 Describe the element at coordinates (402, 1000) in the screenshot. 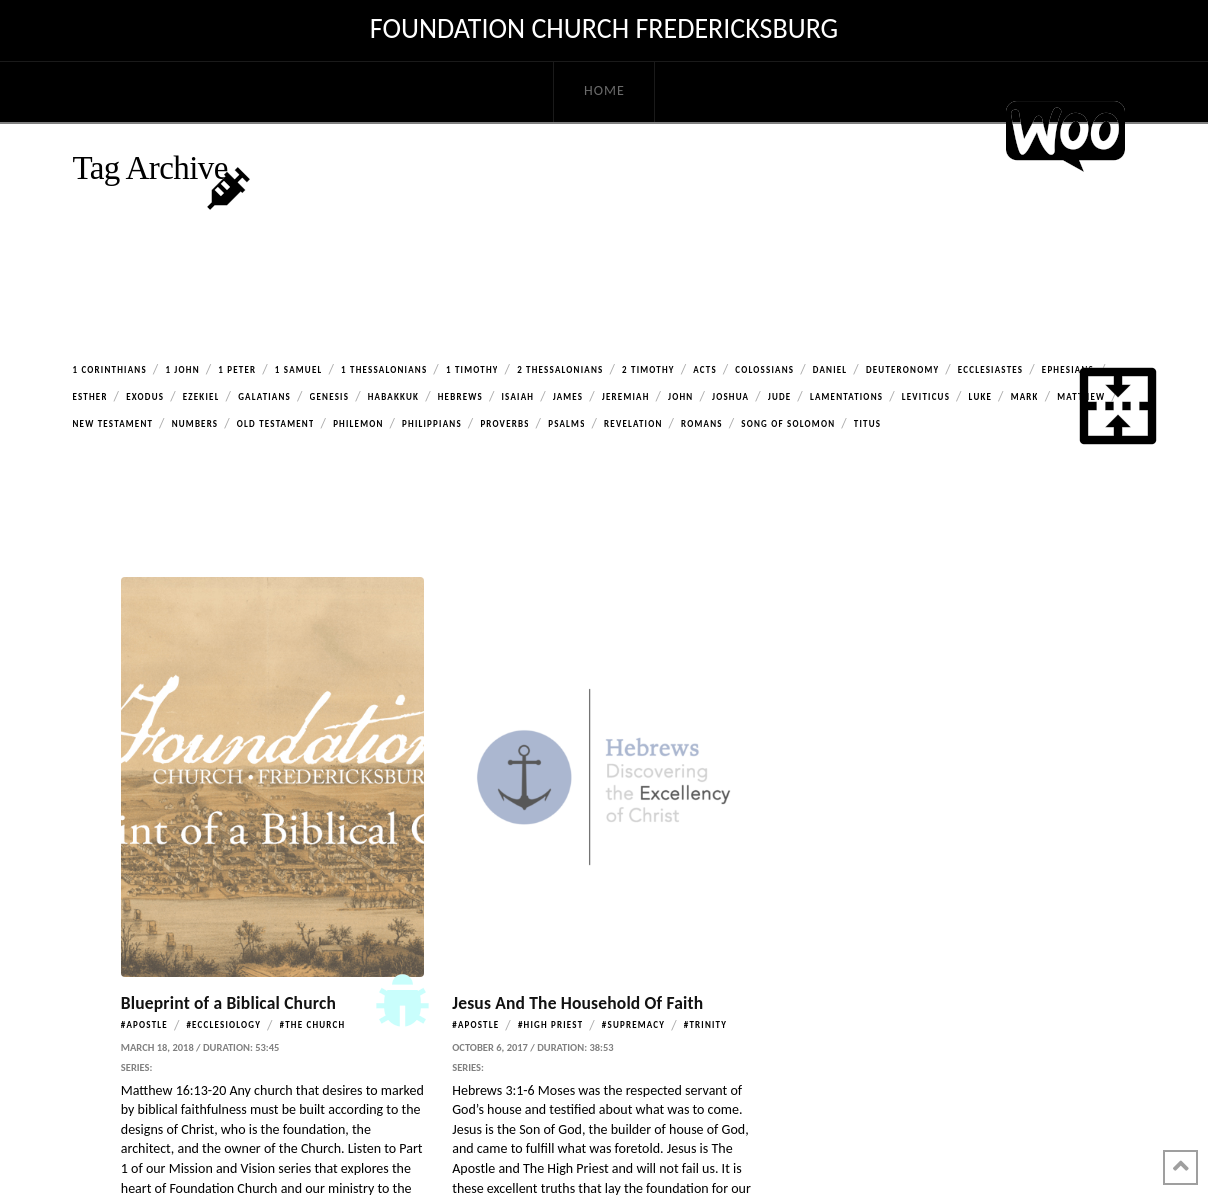

I see `report a bug or issue` at that location.